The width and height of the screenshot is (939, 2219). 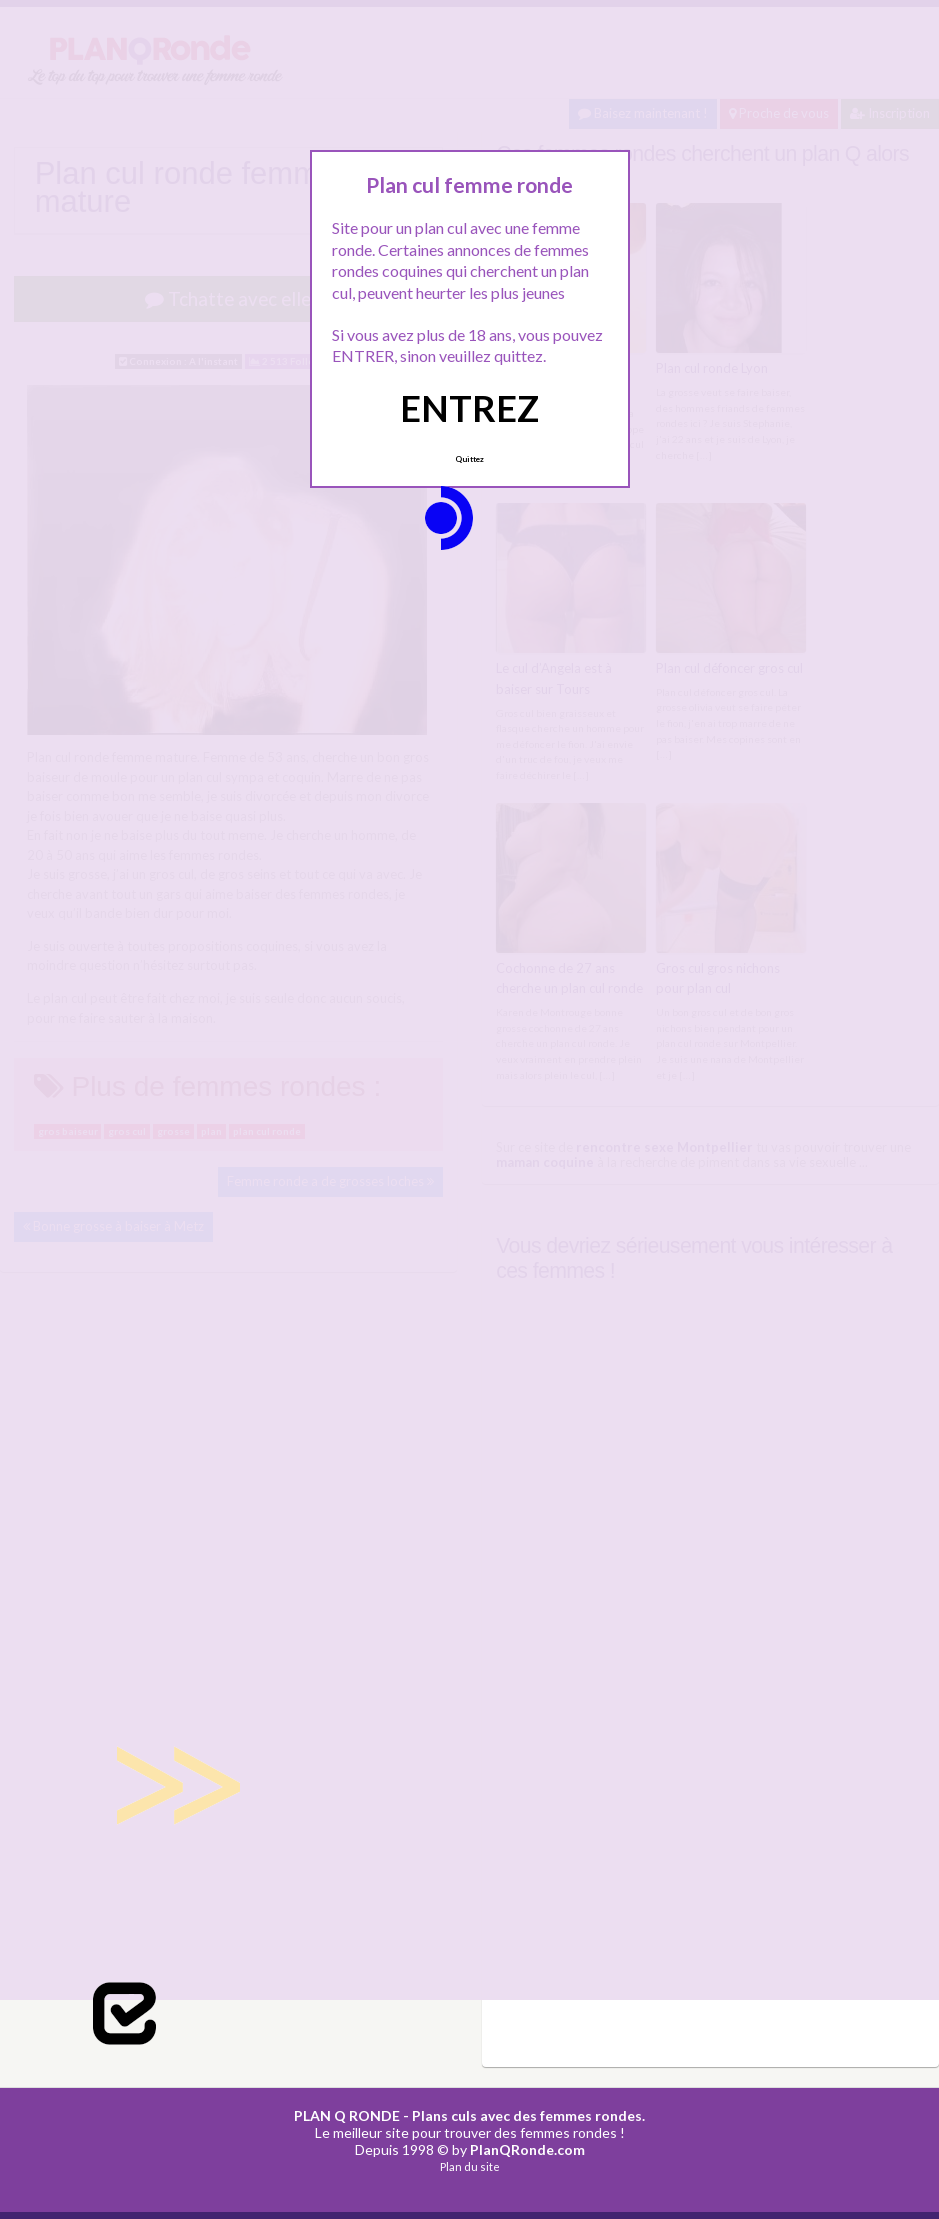 What do you see at coordinates (178, 1785) in the screenshot?
I see `cobalt app or service logo` at bounding box center [178, 1785].